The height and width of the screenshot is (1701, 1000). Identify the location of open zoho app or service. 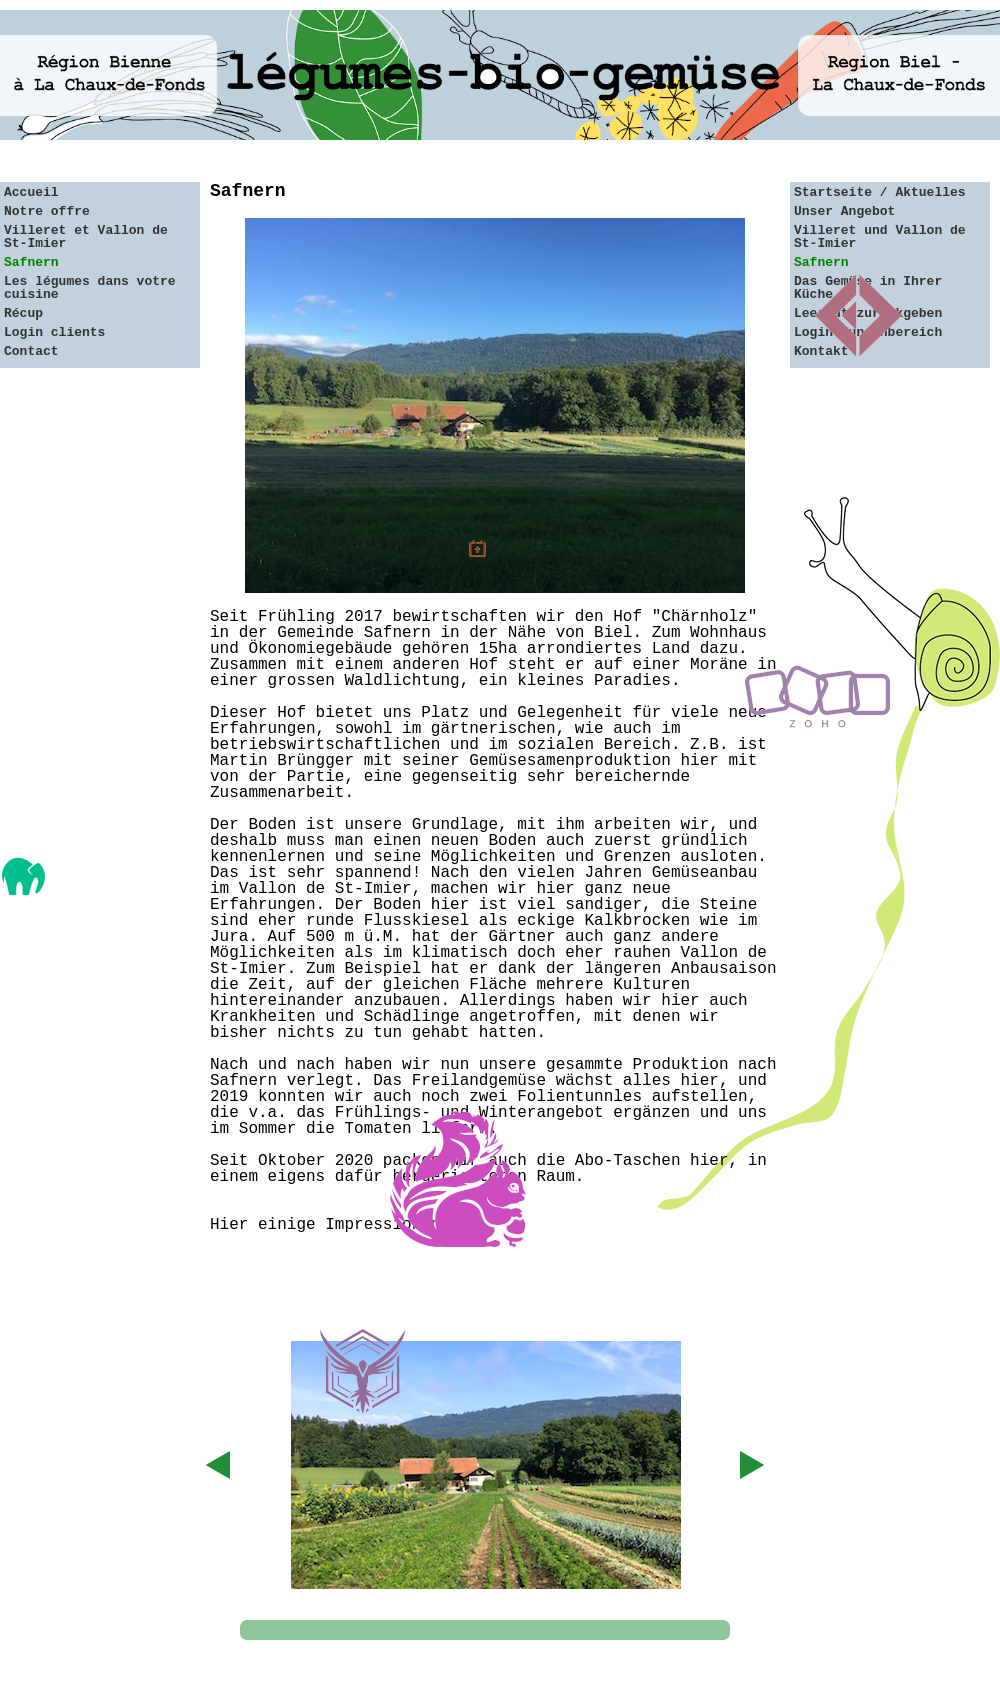
(817, 696).